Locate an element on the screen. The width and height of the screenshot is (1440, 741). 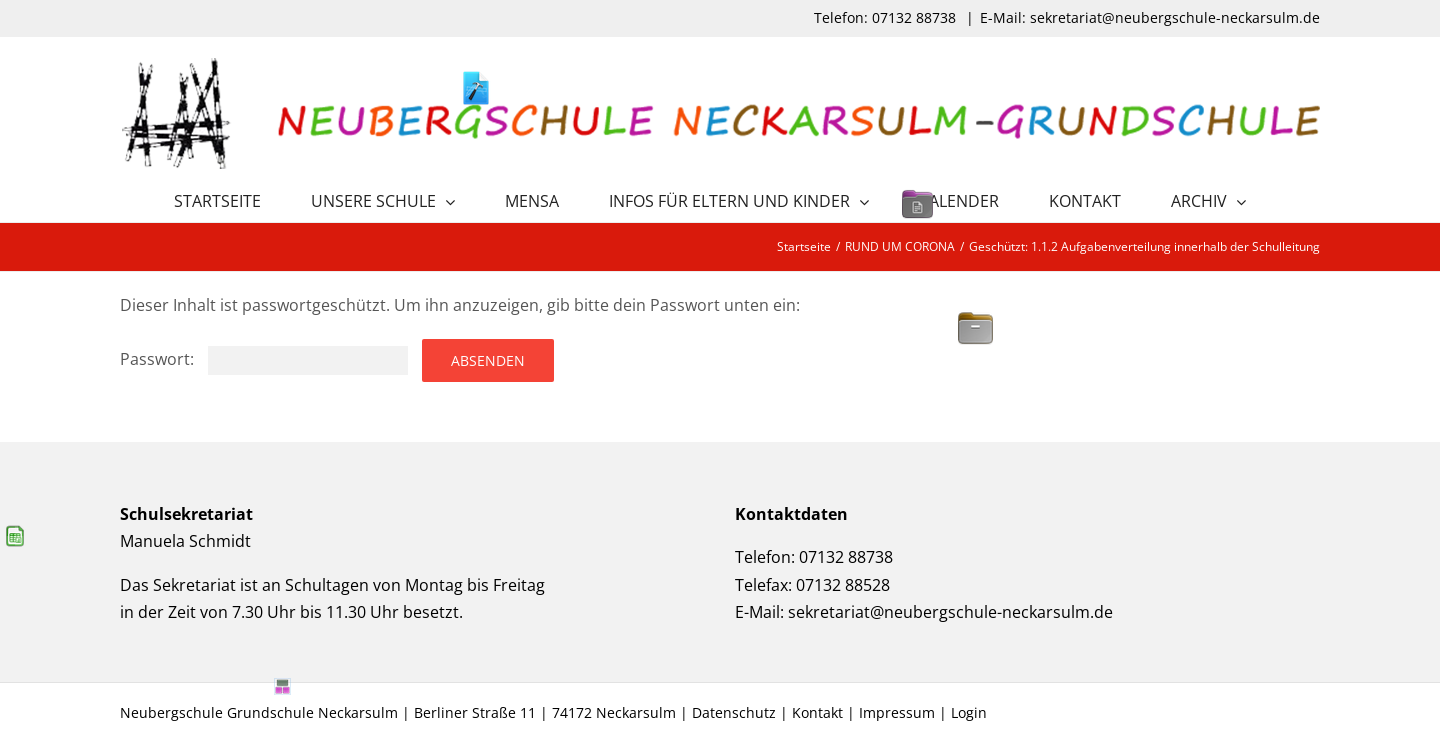
select all items in the current view is located at coordinates (282, 686).